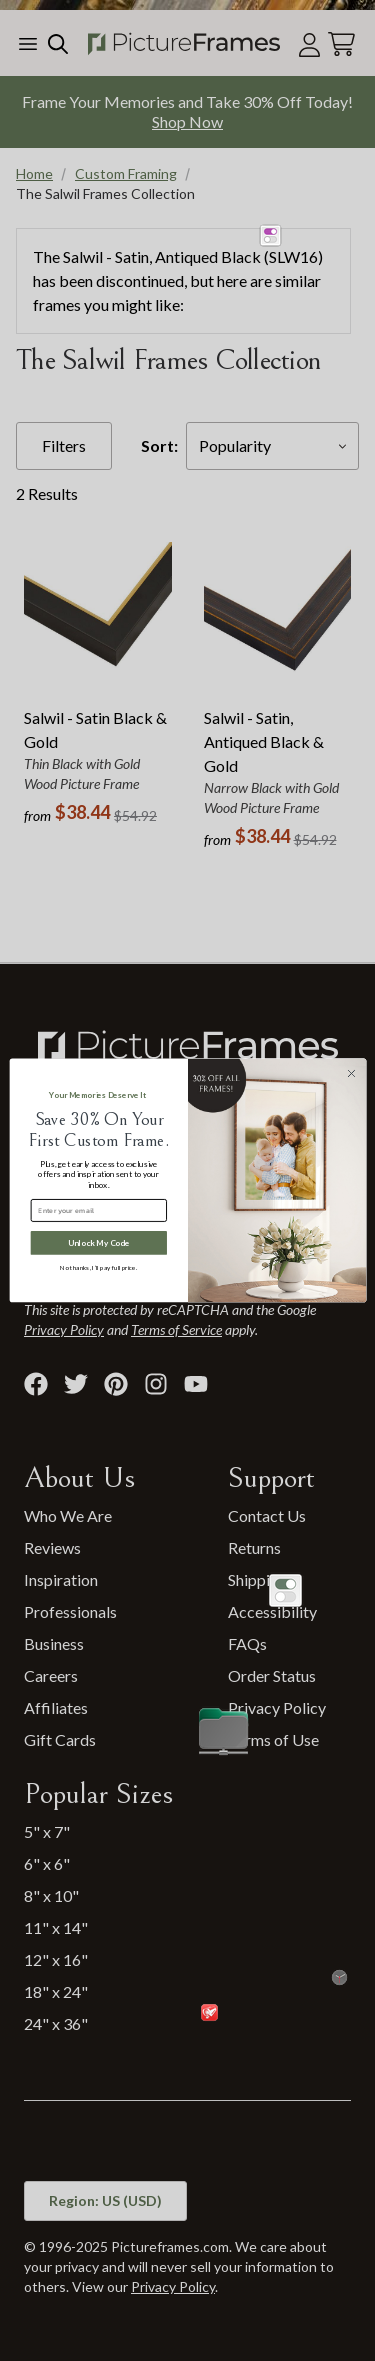 Image resolution: width=375 pixels, height=2361 pixels. Describe the element at coordinates (209, 2012) in the screenshot. I see `launch ultrakill game` at that location.